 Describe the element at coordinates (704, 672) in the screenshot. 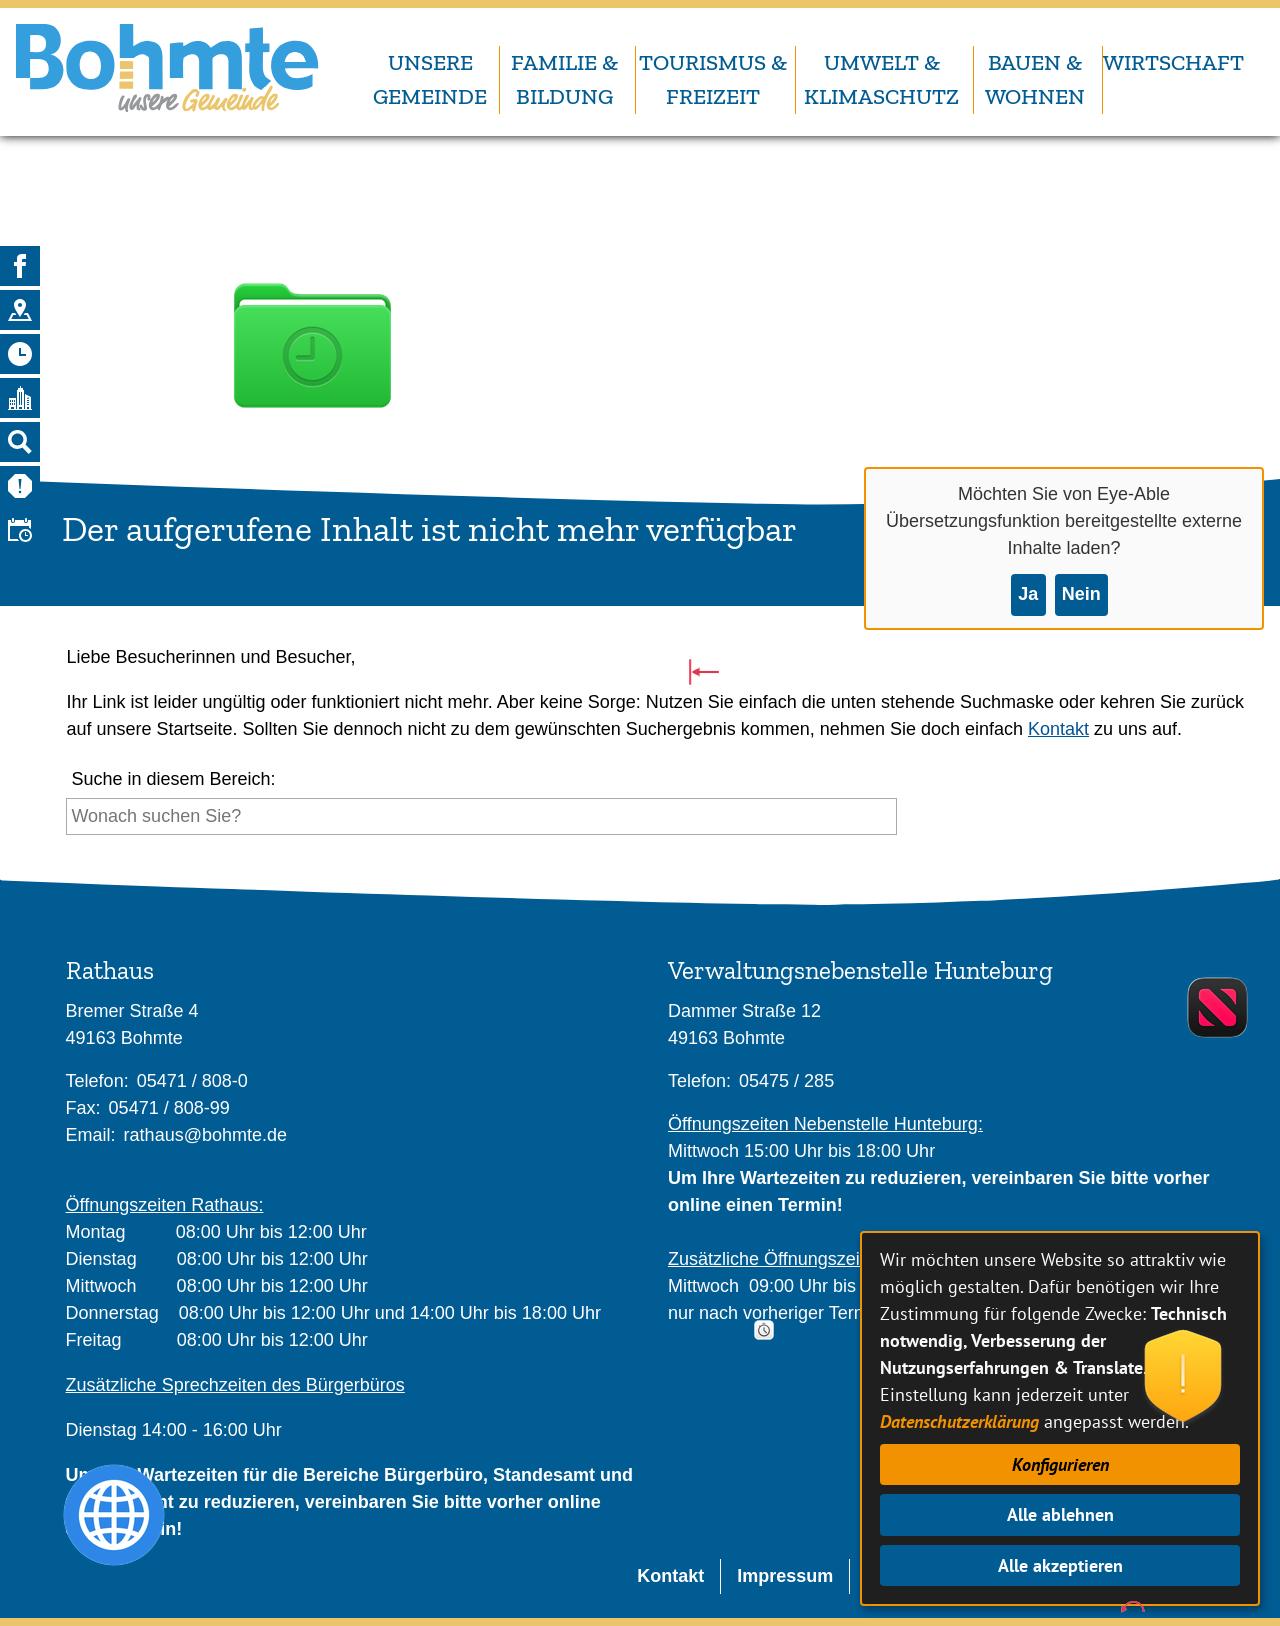

I see `go to the first item in a list or sequence` at that location.